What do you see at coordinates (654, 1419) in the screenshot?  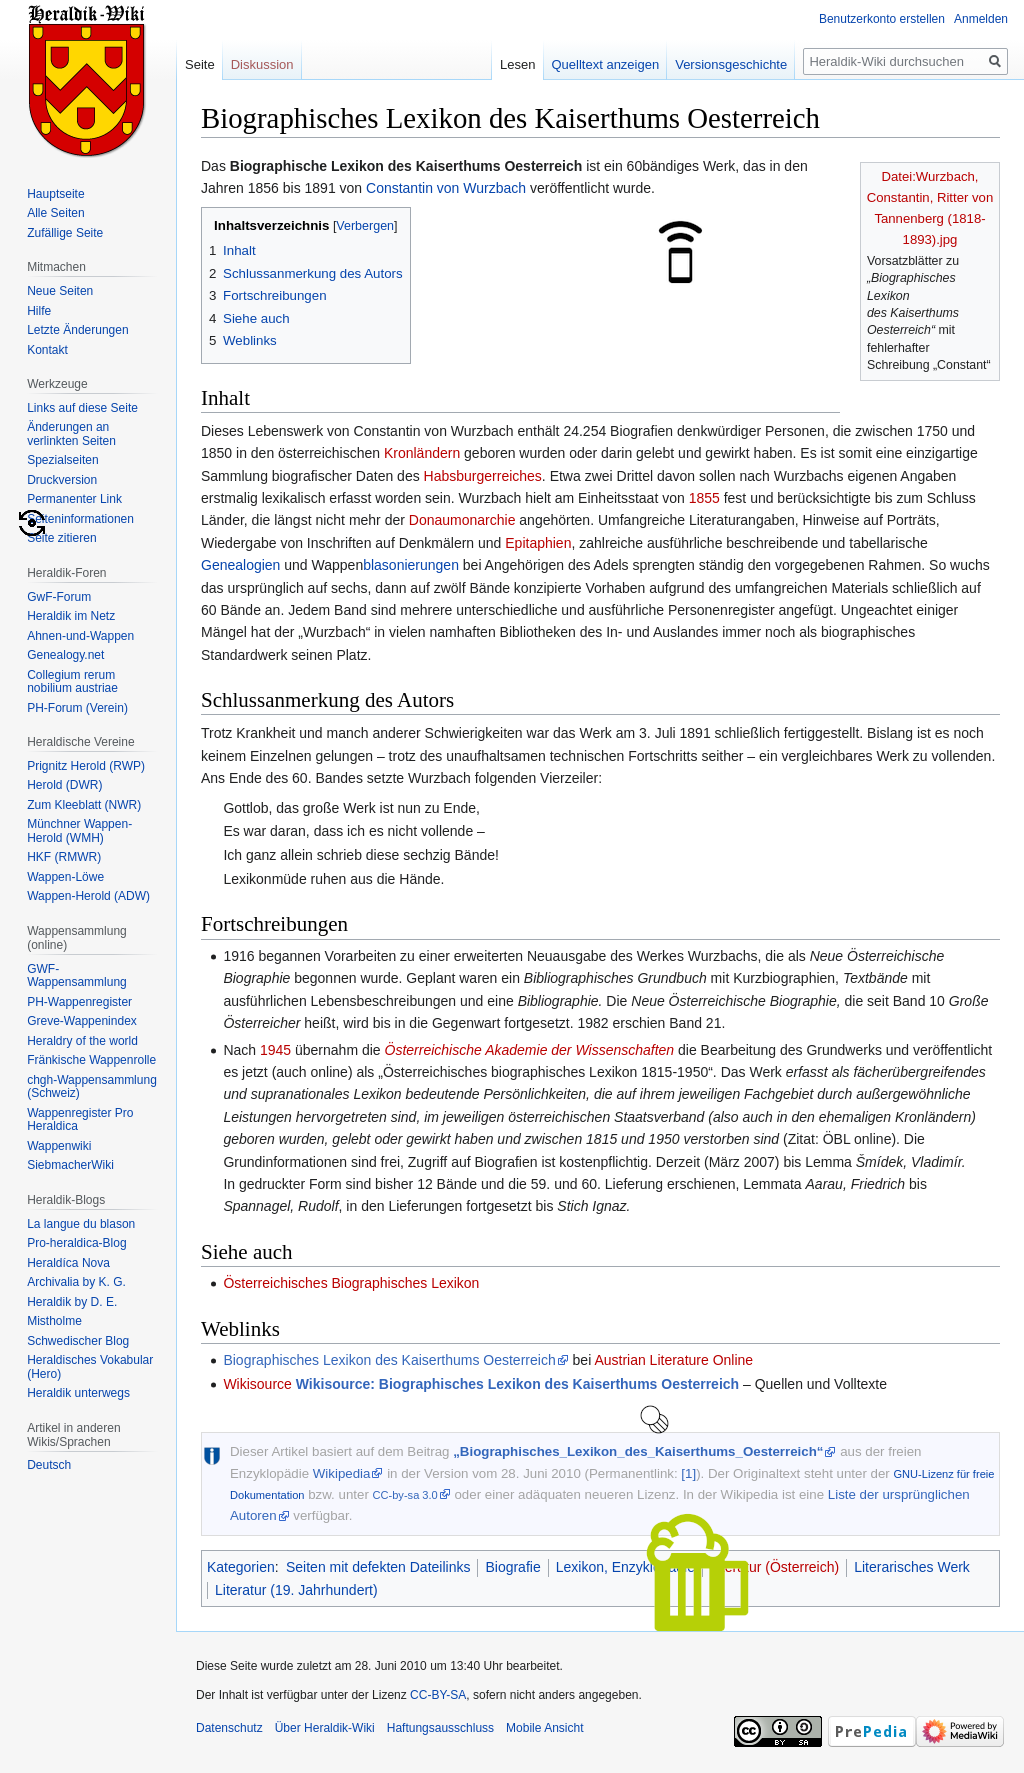 I see `subtract or remove a shape from selection` at bounding box center [654, 1419].